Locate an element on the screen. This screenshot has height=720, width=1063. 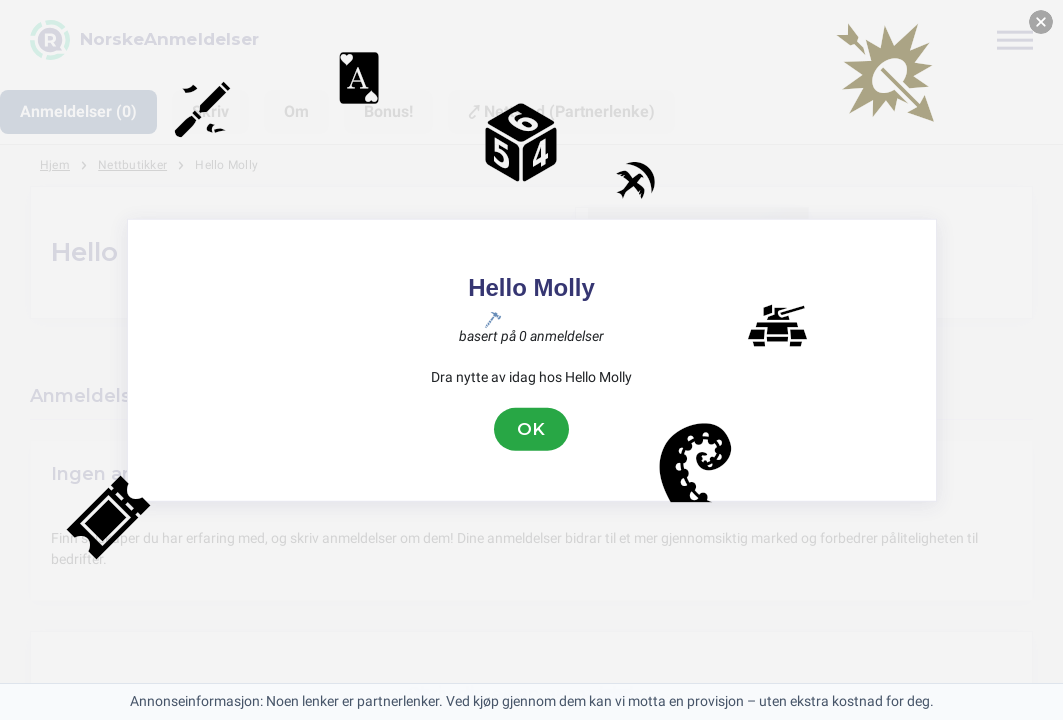
falcon moon game icon or badge is located at coordinates (635, 180).